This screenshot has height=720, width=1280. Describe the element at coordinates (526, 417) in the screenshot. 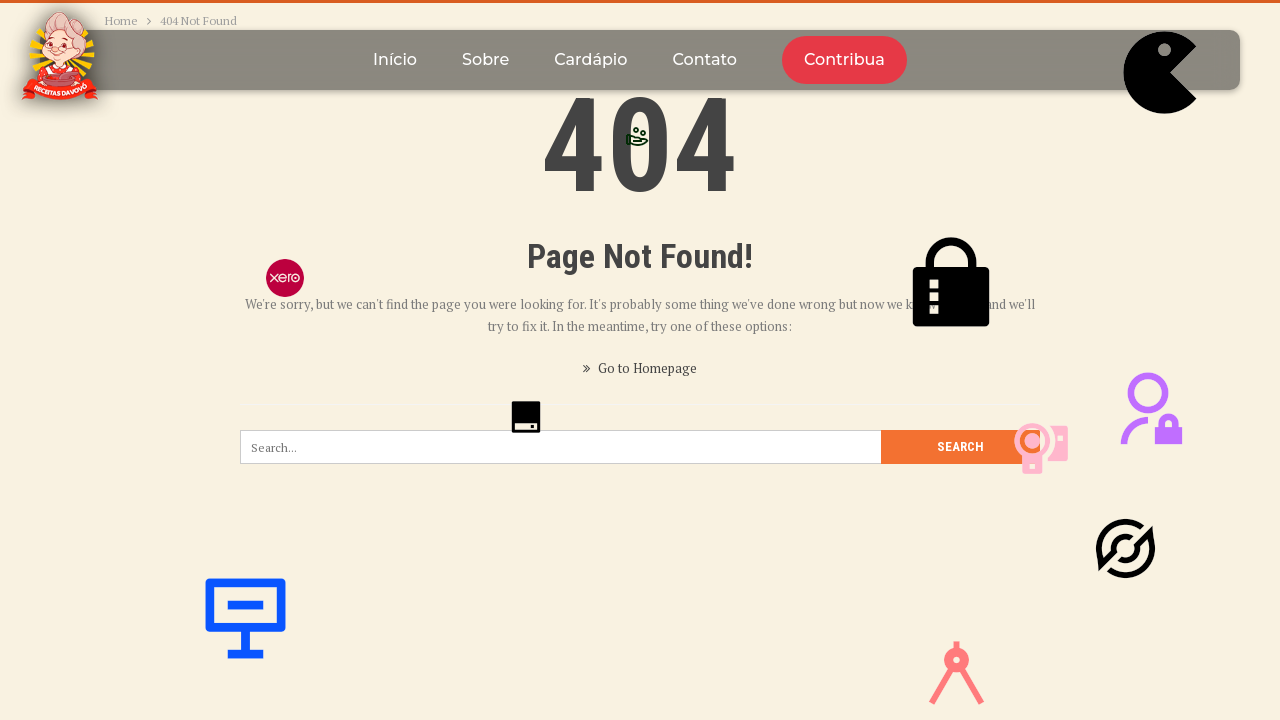

I see `access storage or hard drive settings` at that location.